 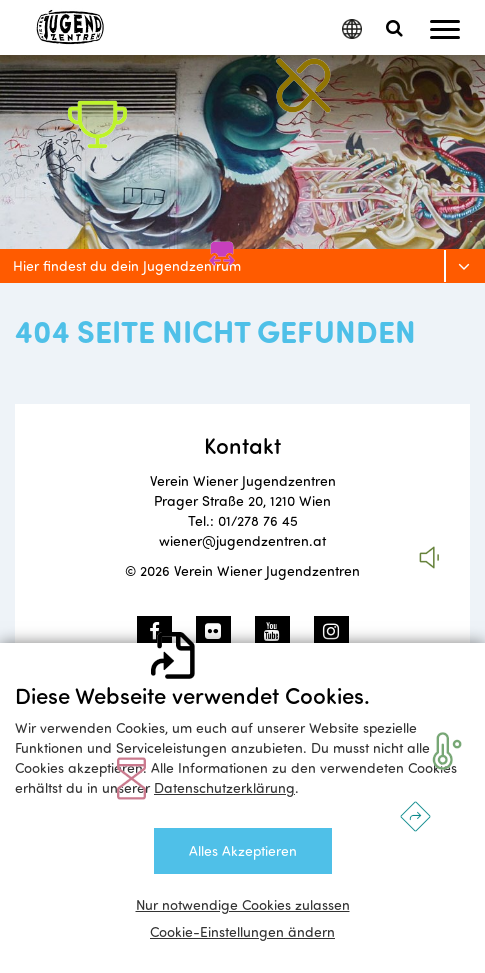 What do you see at coordinates (131, 778) in the screenshot?
I see `indicates a timer or countdown in progress` at bounding box center [131, 778].